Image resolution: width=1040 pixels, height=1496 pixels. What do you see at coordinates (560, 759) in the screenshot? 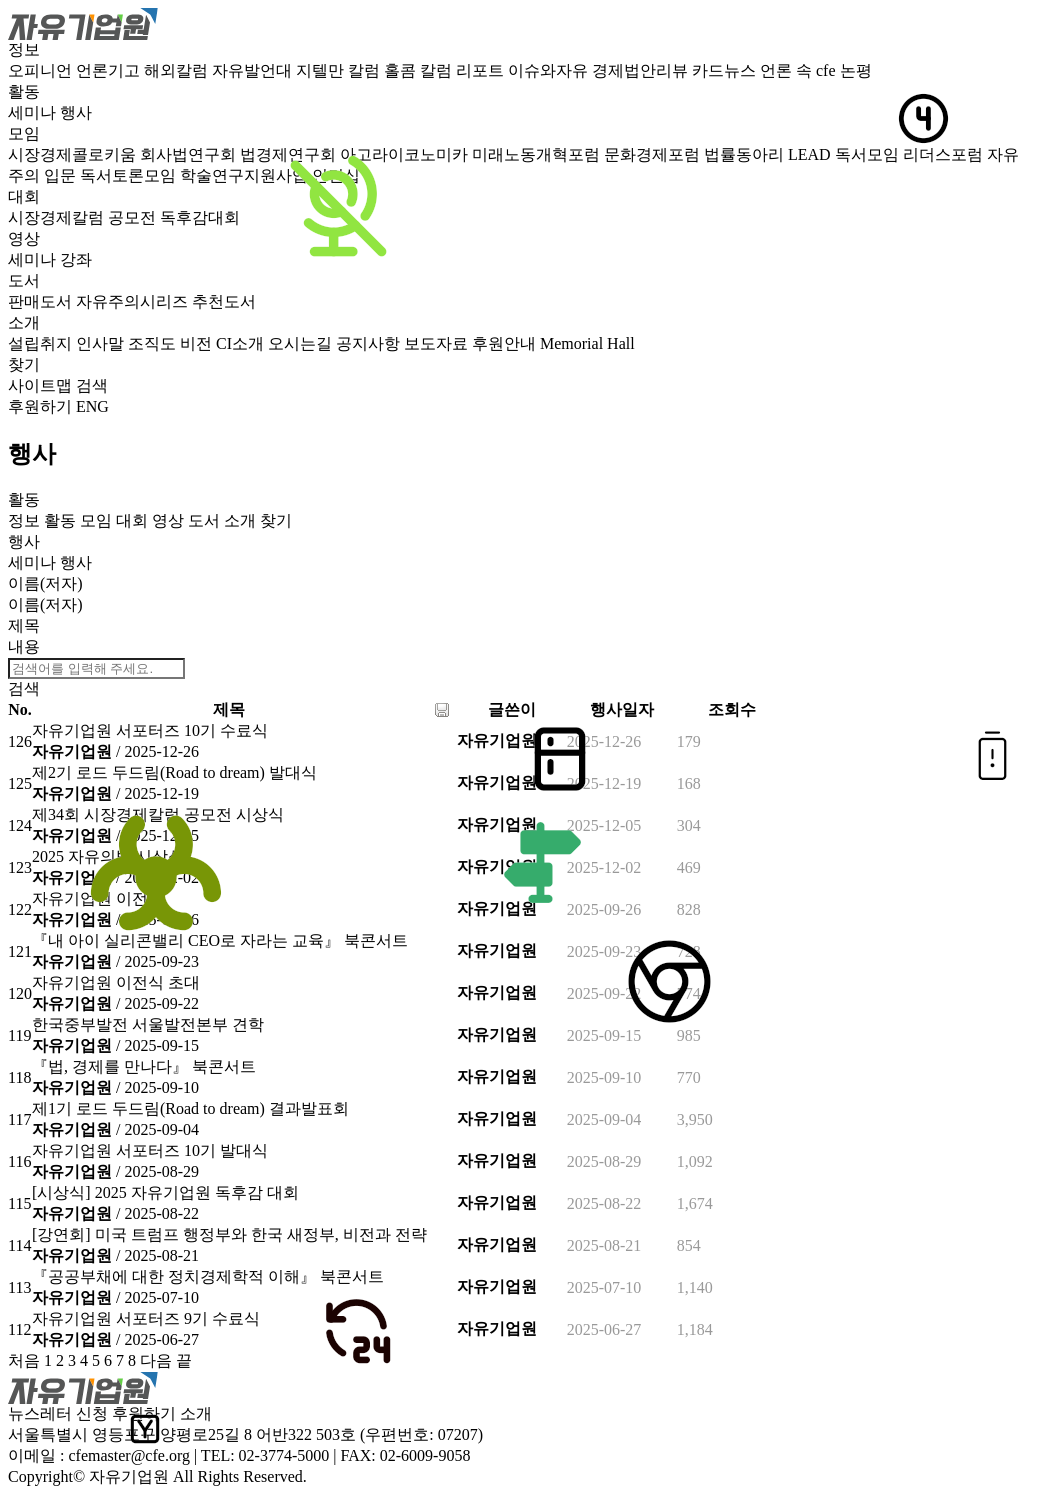
I see `access kitchen appliance controls` at bounding box center [560, 759].